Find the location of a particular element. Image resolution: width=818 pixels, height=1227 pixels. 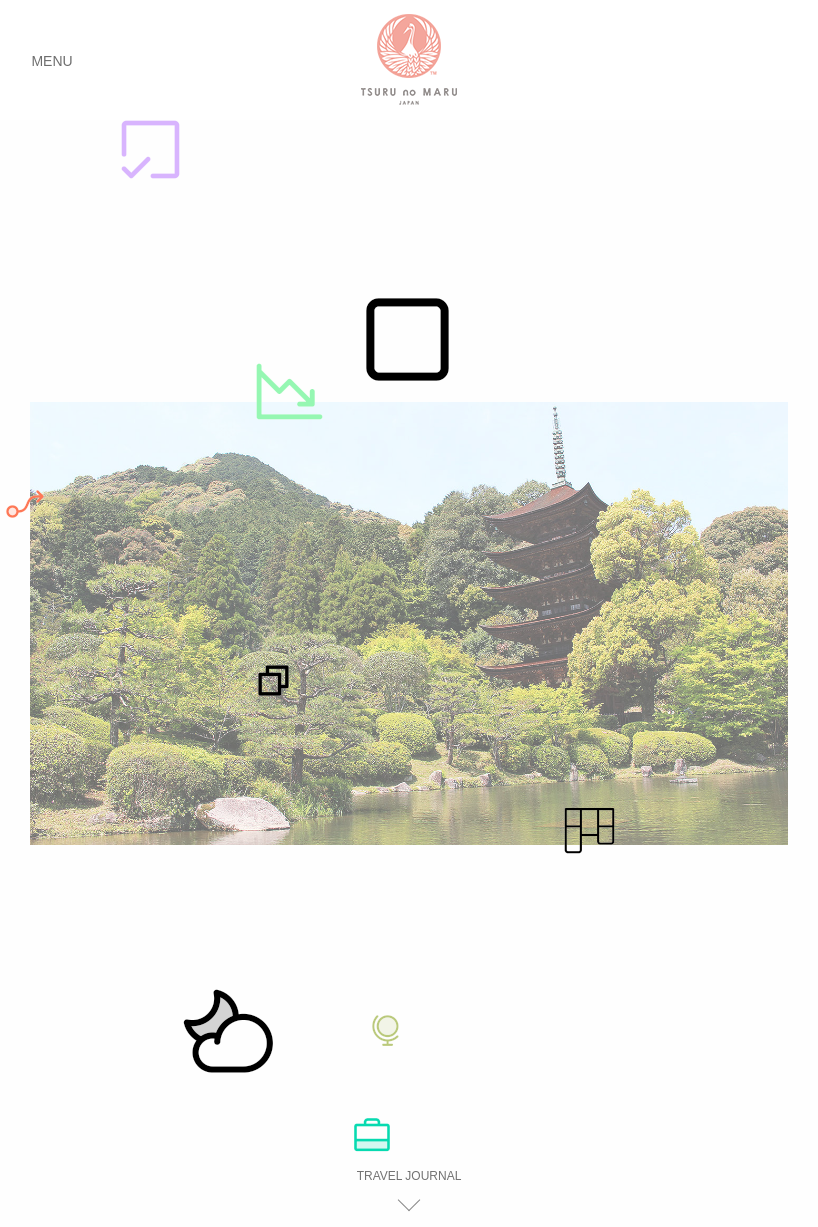

copy to clipboard is located at coordinates (273, 680).